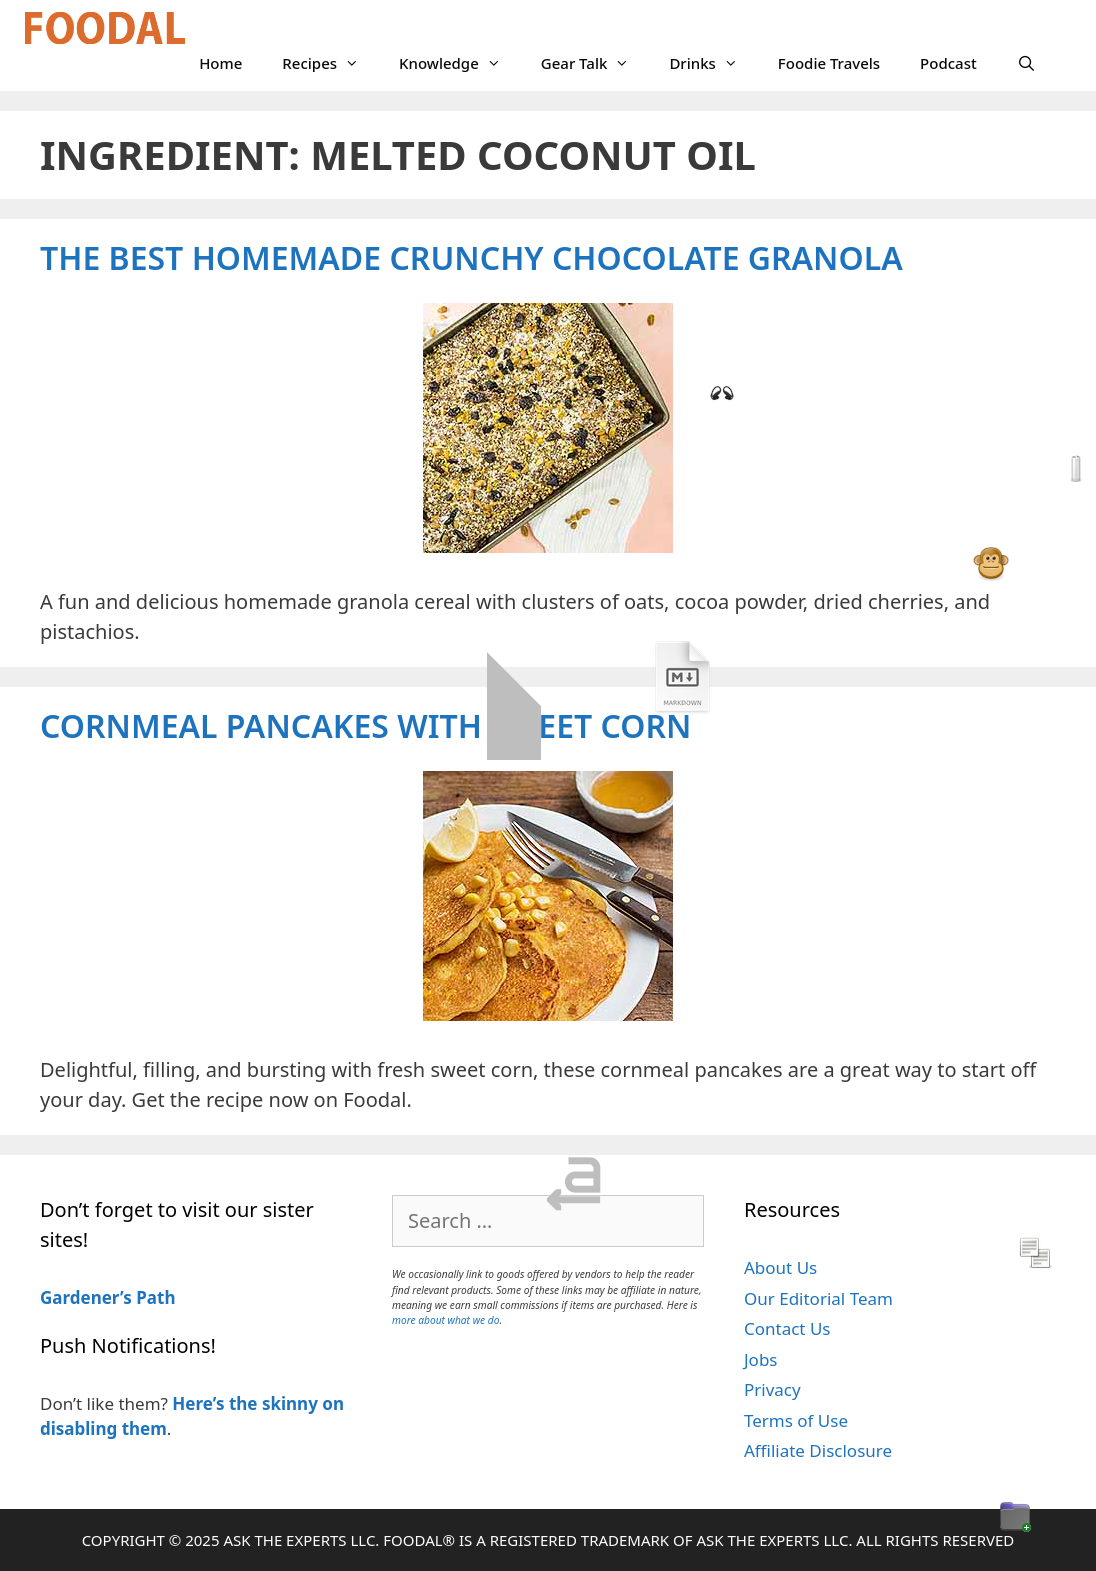 This screenshot has width=1096, height=1571. Describe the element at coordinates (1015, 1516) in the screenshot. I see `create a new folder` at that location.